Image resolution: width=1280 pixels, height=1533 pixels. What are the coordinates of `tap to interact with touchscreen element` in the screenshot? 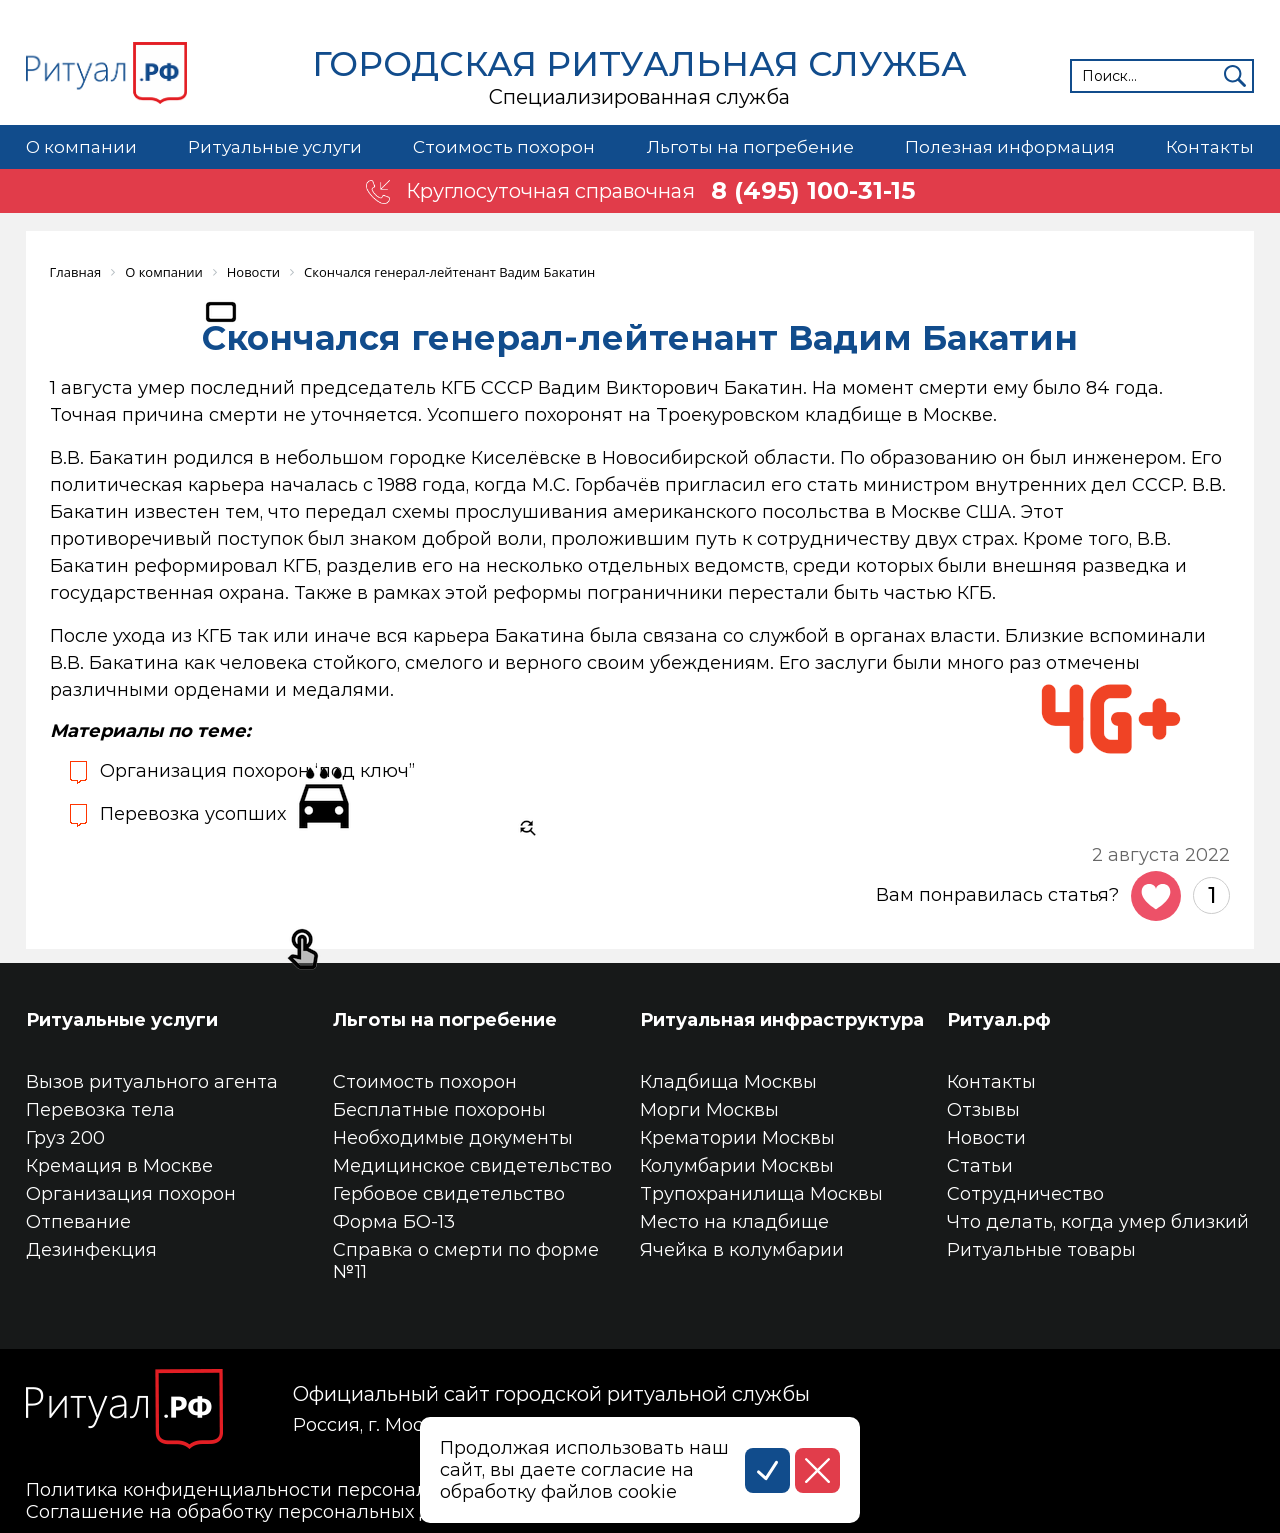 It's located at (303, 950).